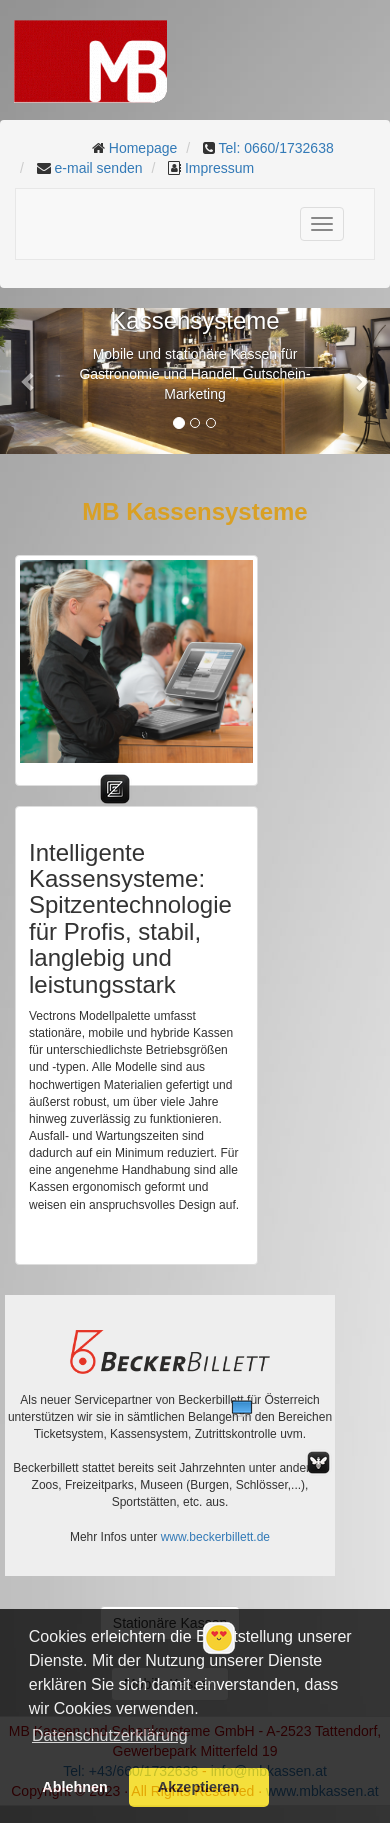  What do you see at coordinates (219, 1638) in the screenshot?
I see `access social features in the software center` at bounding box center [219, 1638].